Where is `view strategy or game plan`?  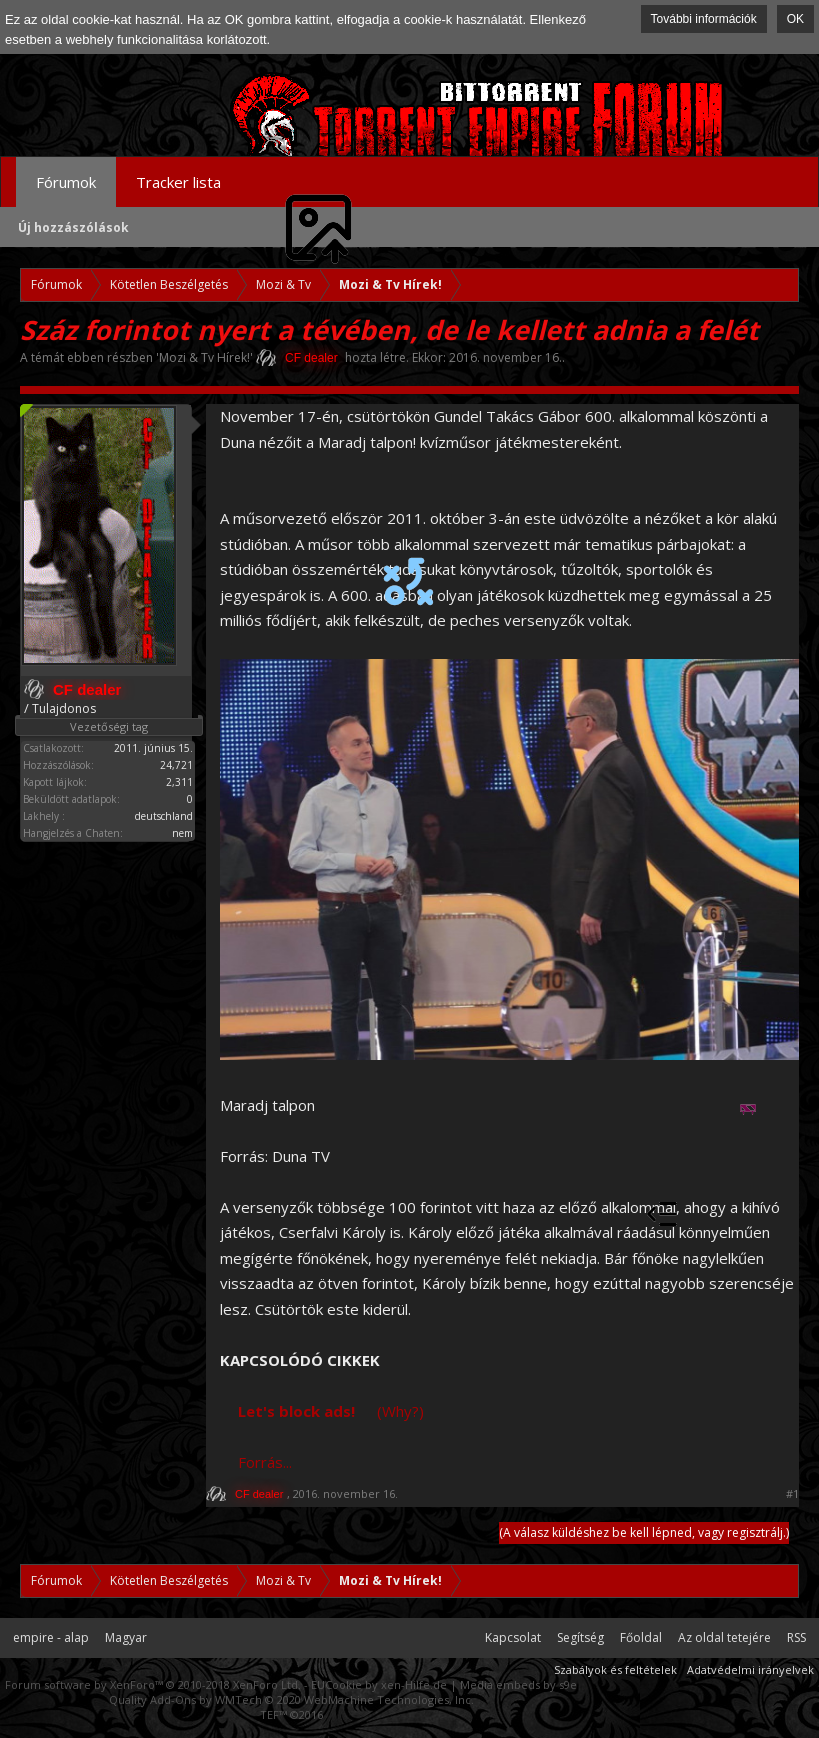 view strategy or game plan is located at coordinates (406, 581).